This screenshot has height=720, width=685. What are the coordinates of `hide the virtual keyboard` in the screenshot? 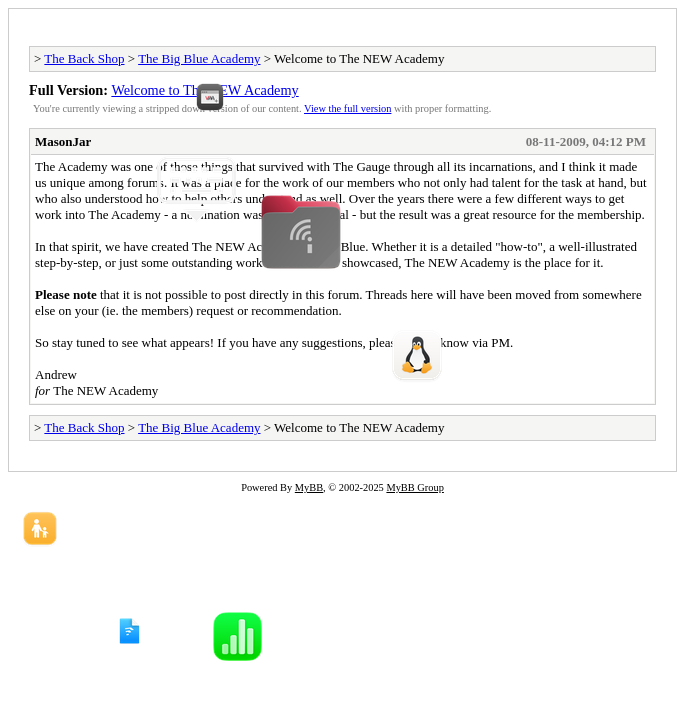 It's located at (196, 189).